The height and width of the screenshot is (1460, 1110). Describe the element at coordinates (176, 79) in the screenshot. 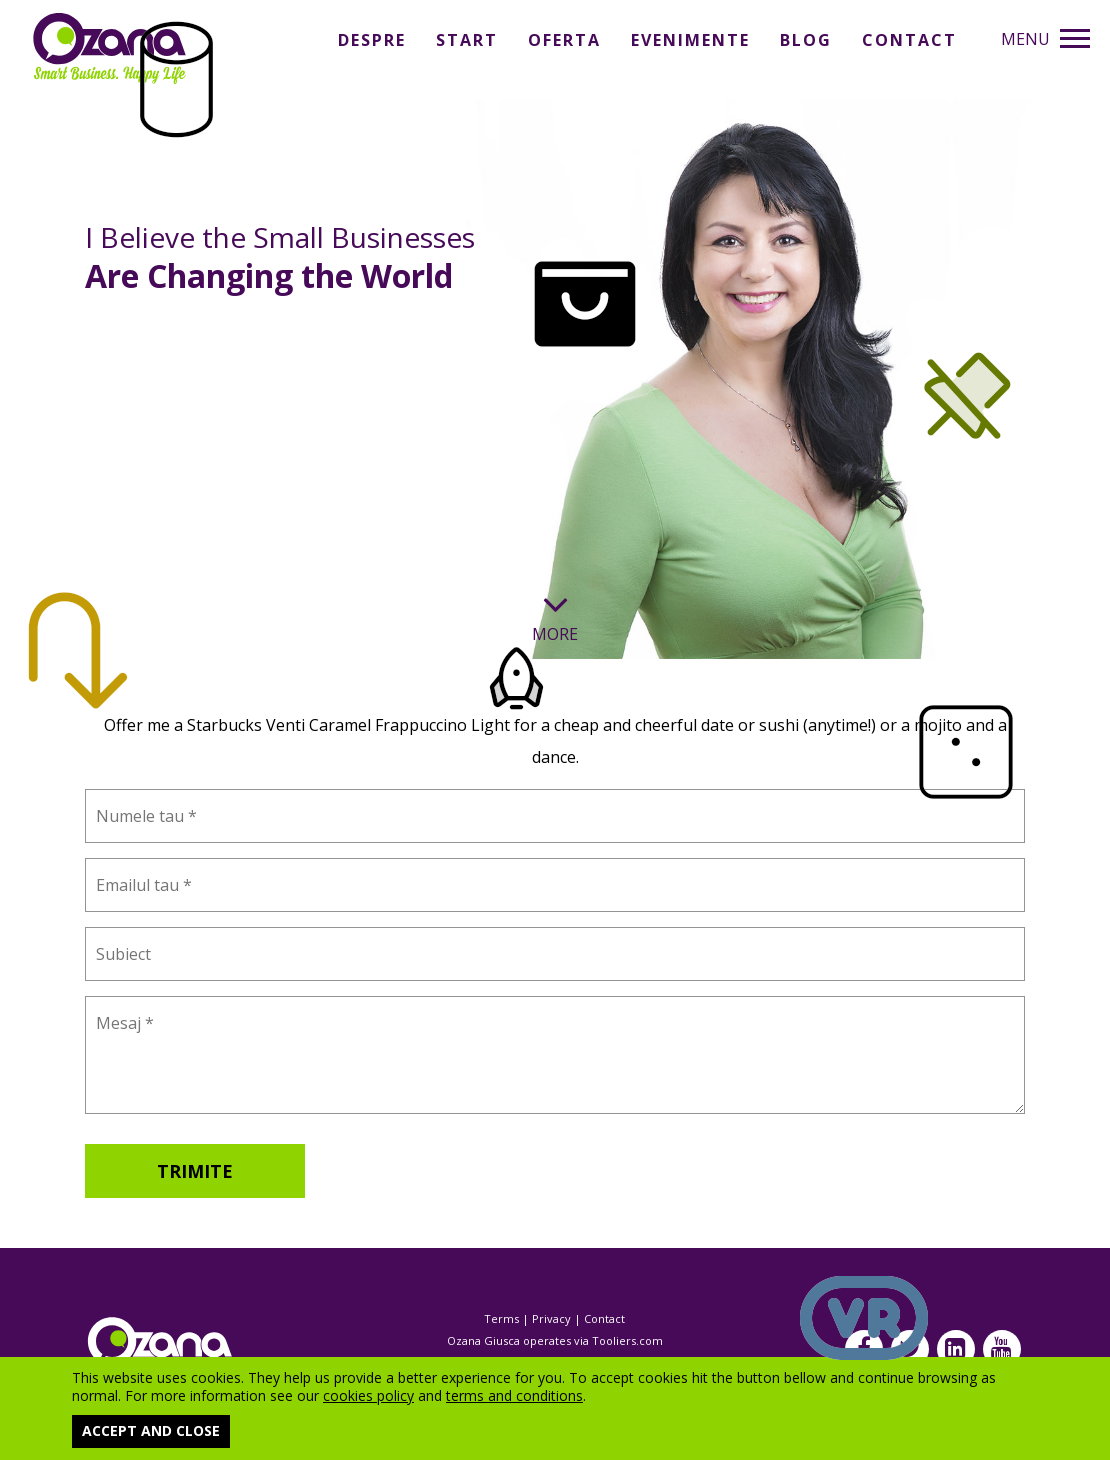

I see `represents a database or data storage` at that location.